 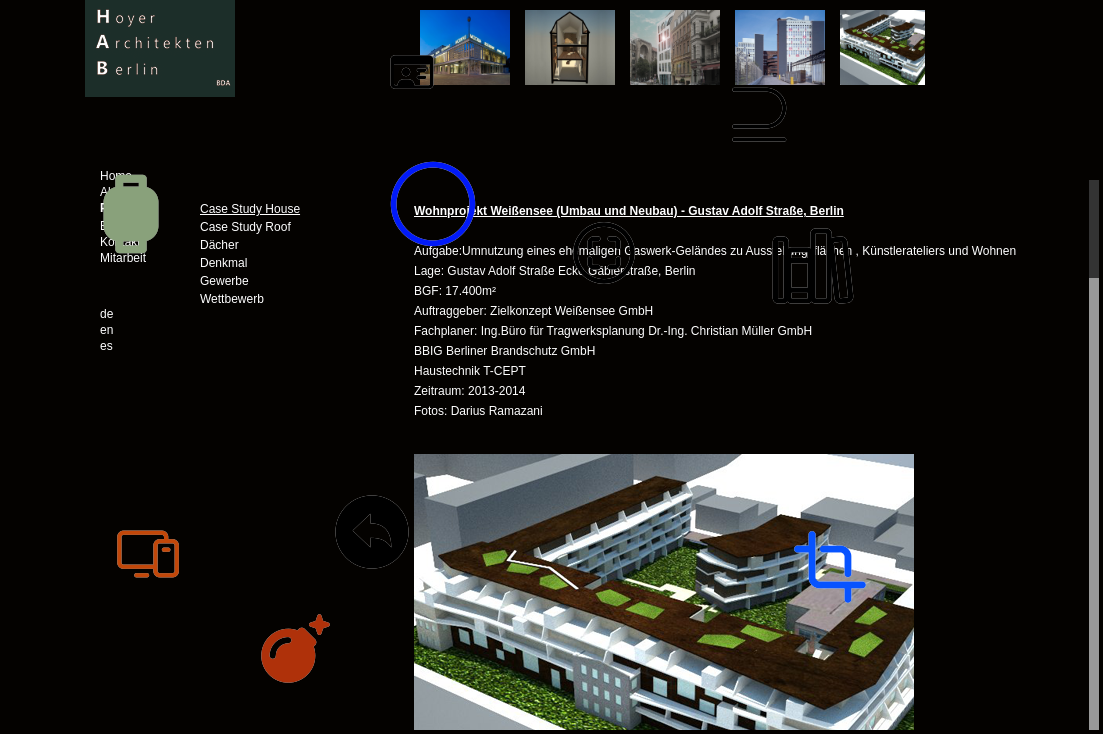 What do you see at coordinates (412, 72) in the screenshot?
I see `view or manage your driver's license` at bounding box center [412, 72].